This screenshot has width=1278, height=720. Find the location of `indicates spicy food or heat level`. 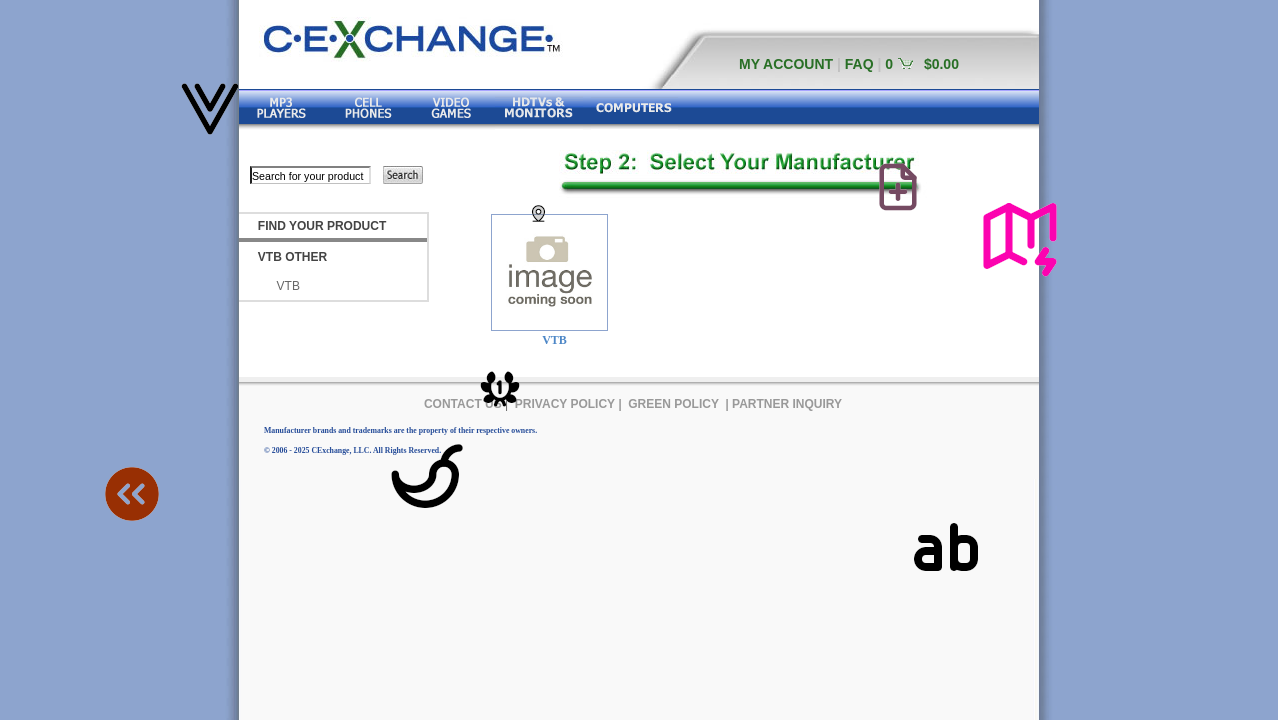

indicates spicy food or heat level is located at coordinates (429, 478).